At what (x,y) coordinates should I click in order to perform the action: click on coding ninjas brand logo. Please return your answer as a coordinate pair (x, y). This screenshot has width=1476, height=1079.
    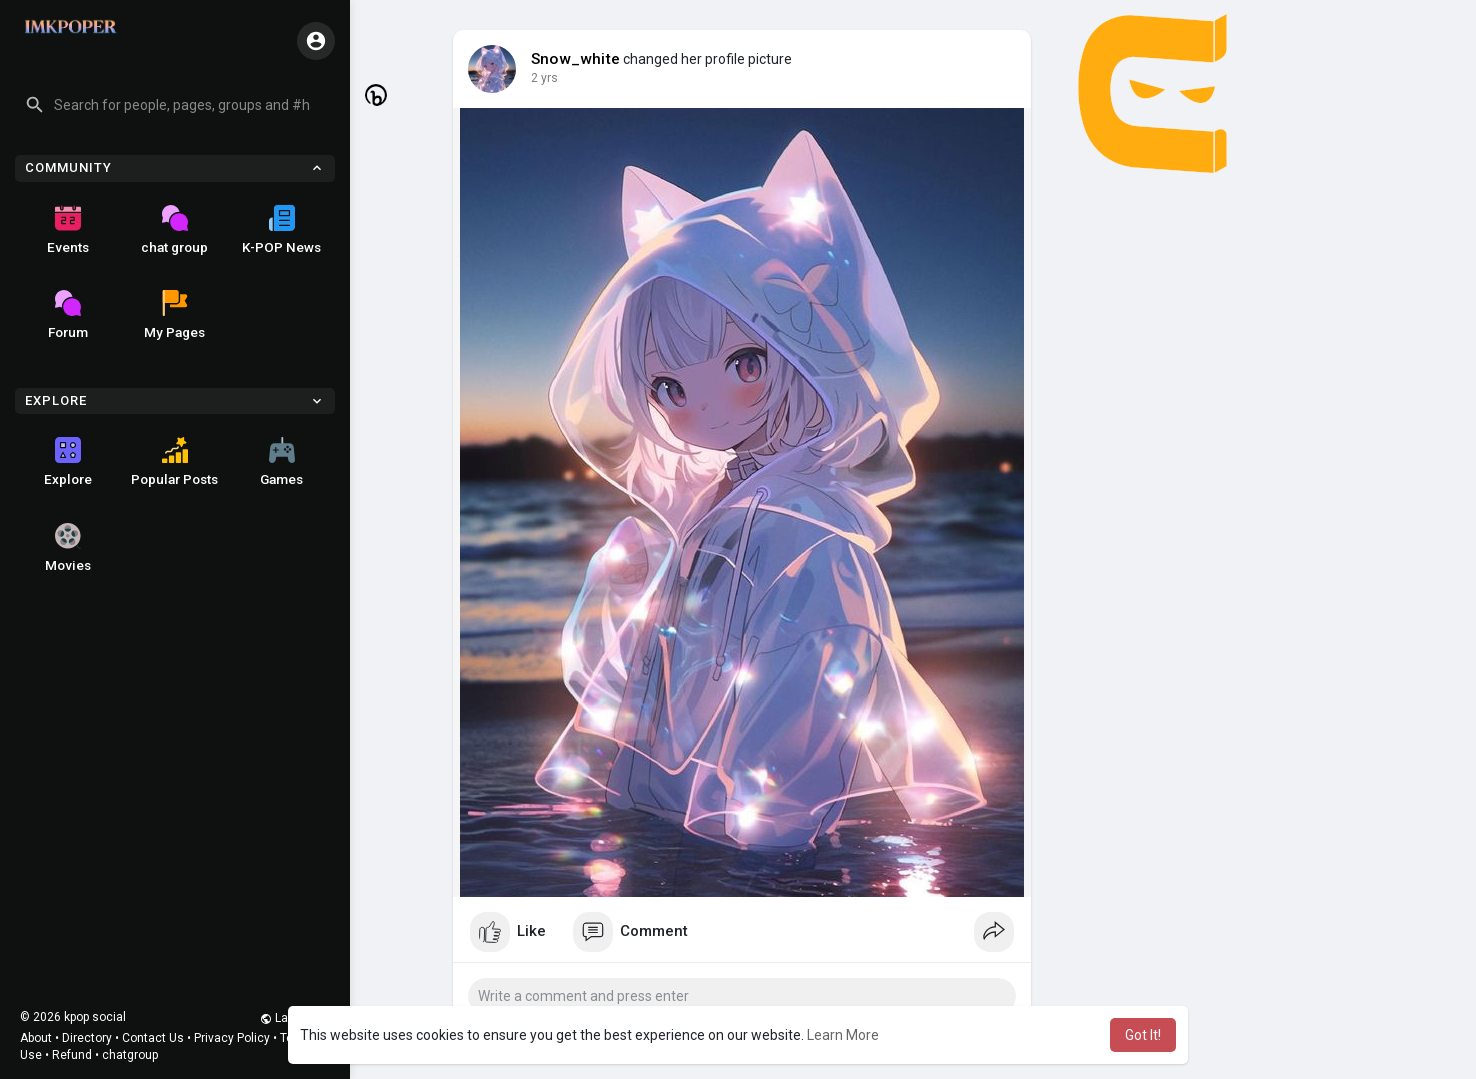
    Looking at the image, I should click on (1152, 93).